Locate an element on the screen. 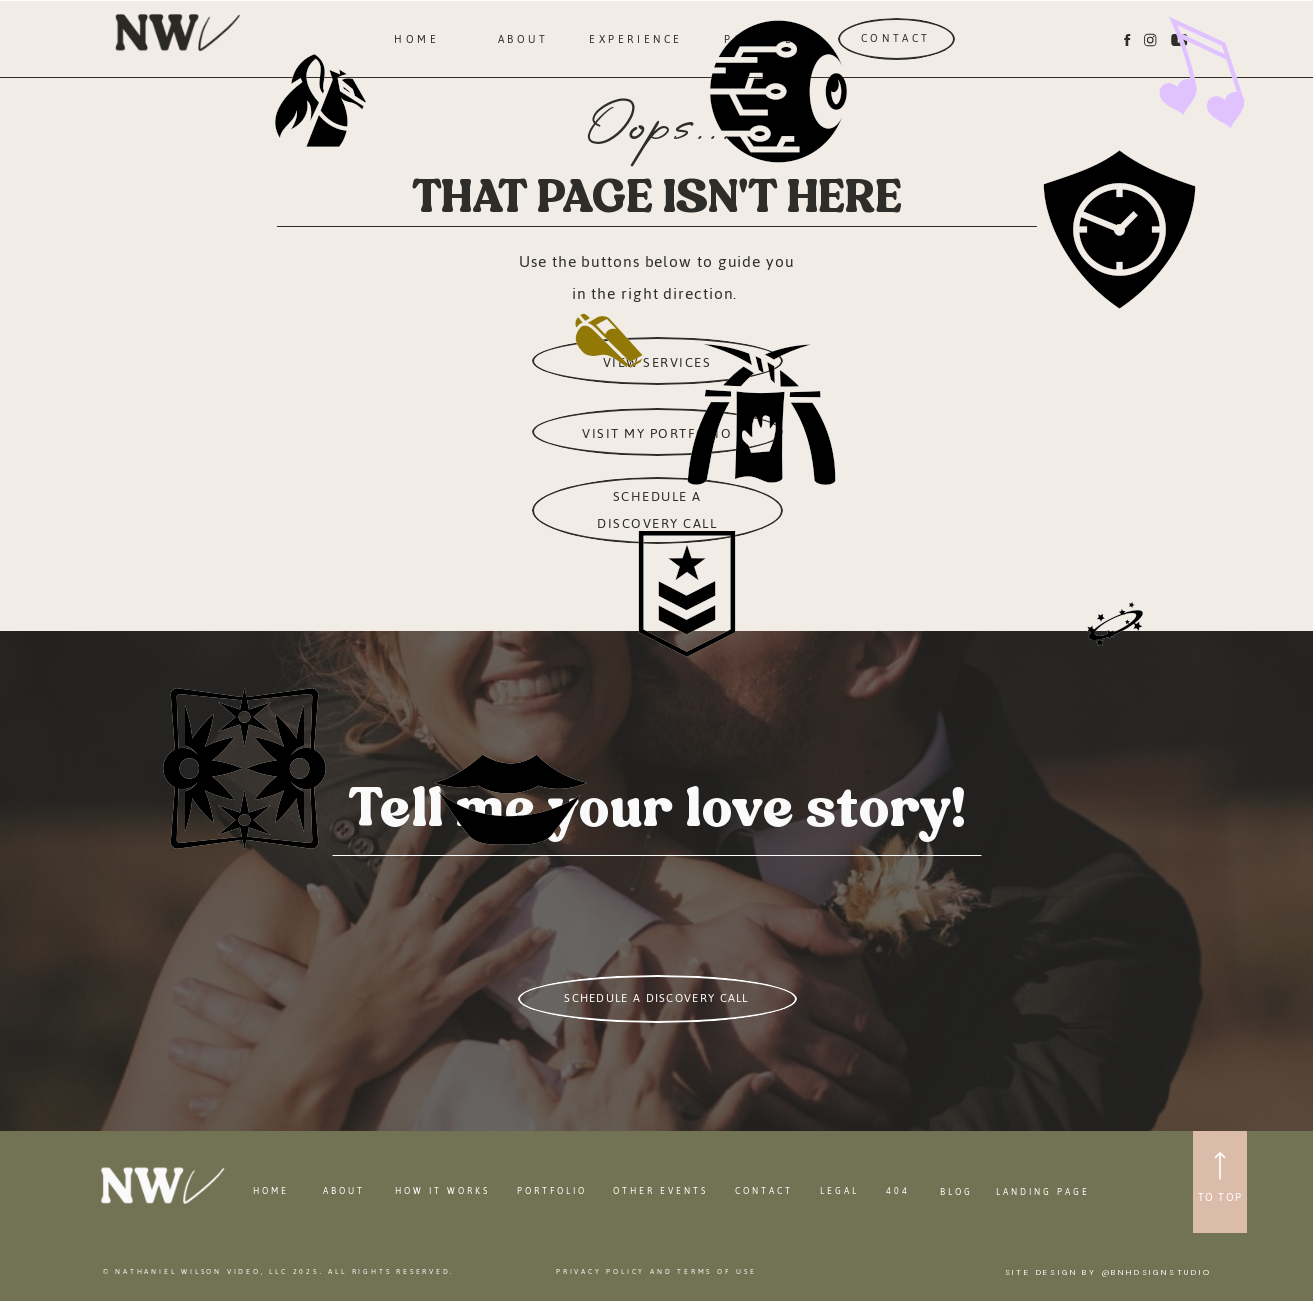 The width and height of the screenshot is (1313, 1301). select a clan or faction banner is located at coordinates (761, 414).